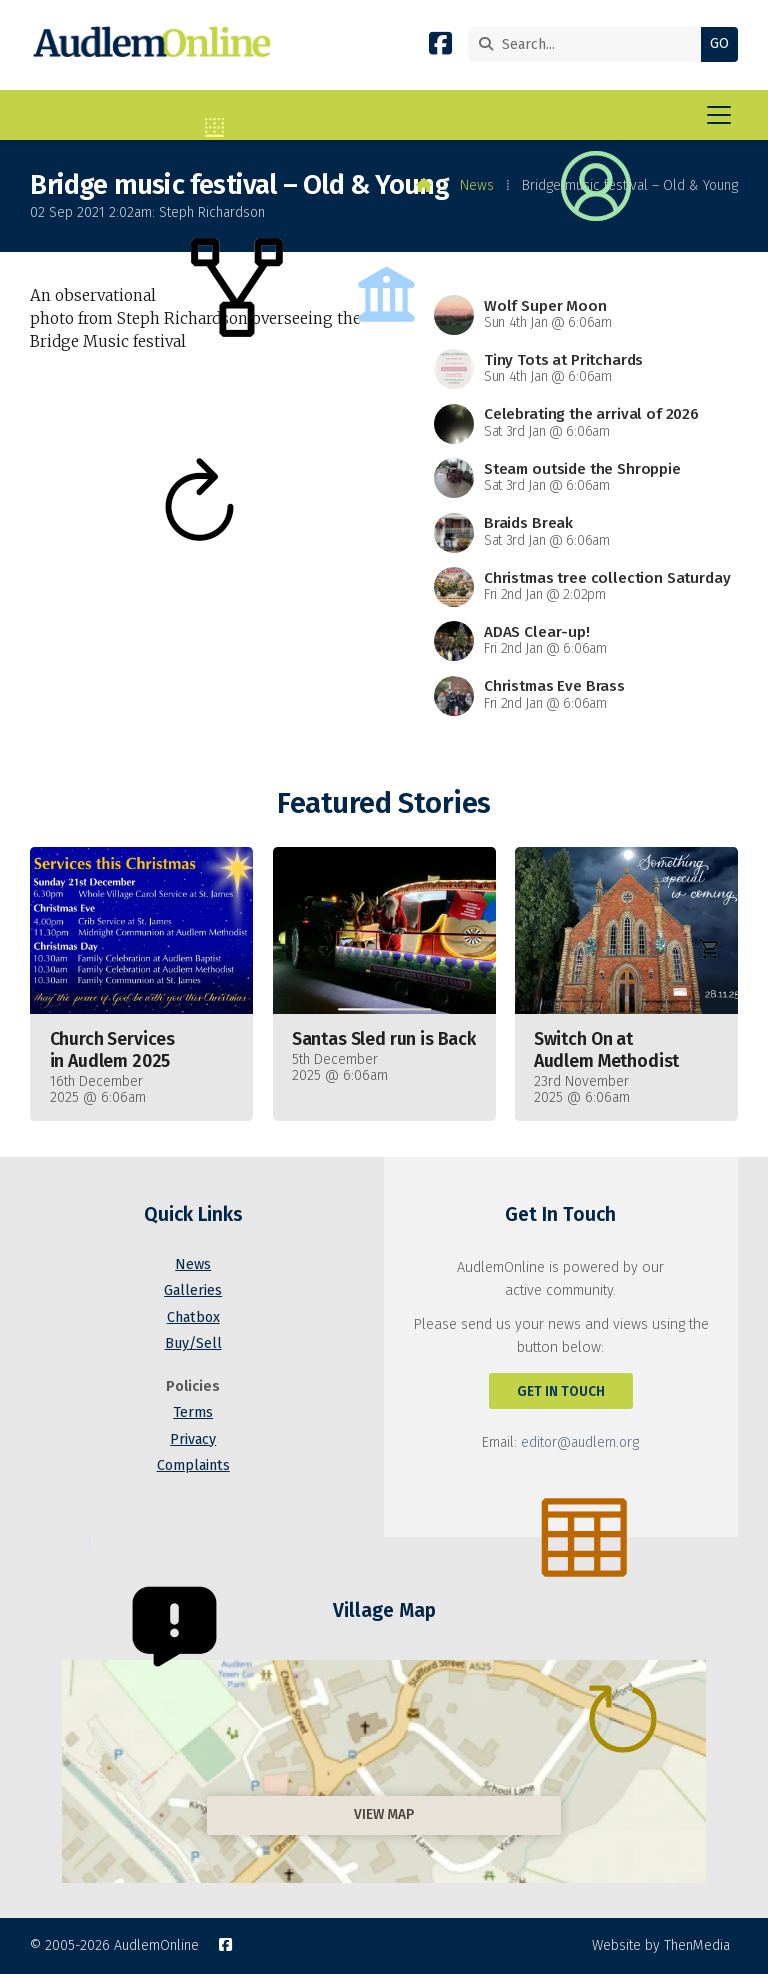  I want to click on access your account settings, so click(596, 186).